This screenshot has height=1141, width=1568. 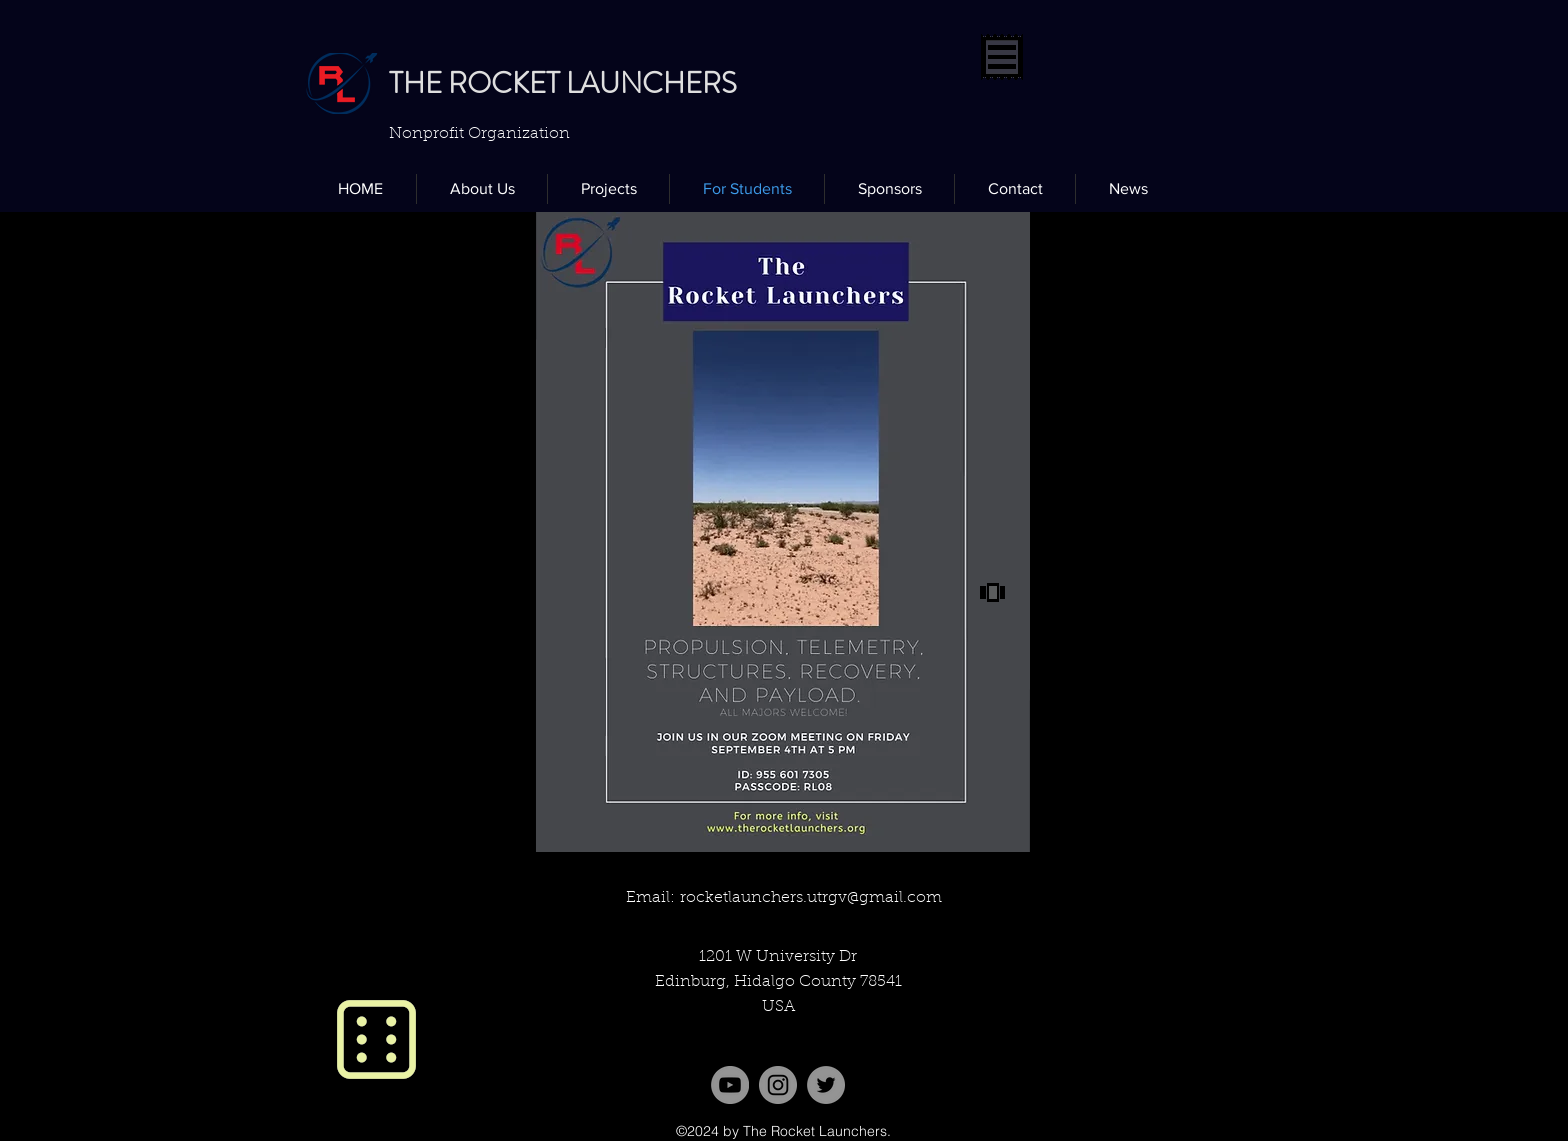 I want to click on randomize or shuffle content, so click(x=376, y=1039).